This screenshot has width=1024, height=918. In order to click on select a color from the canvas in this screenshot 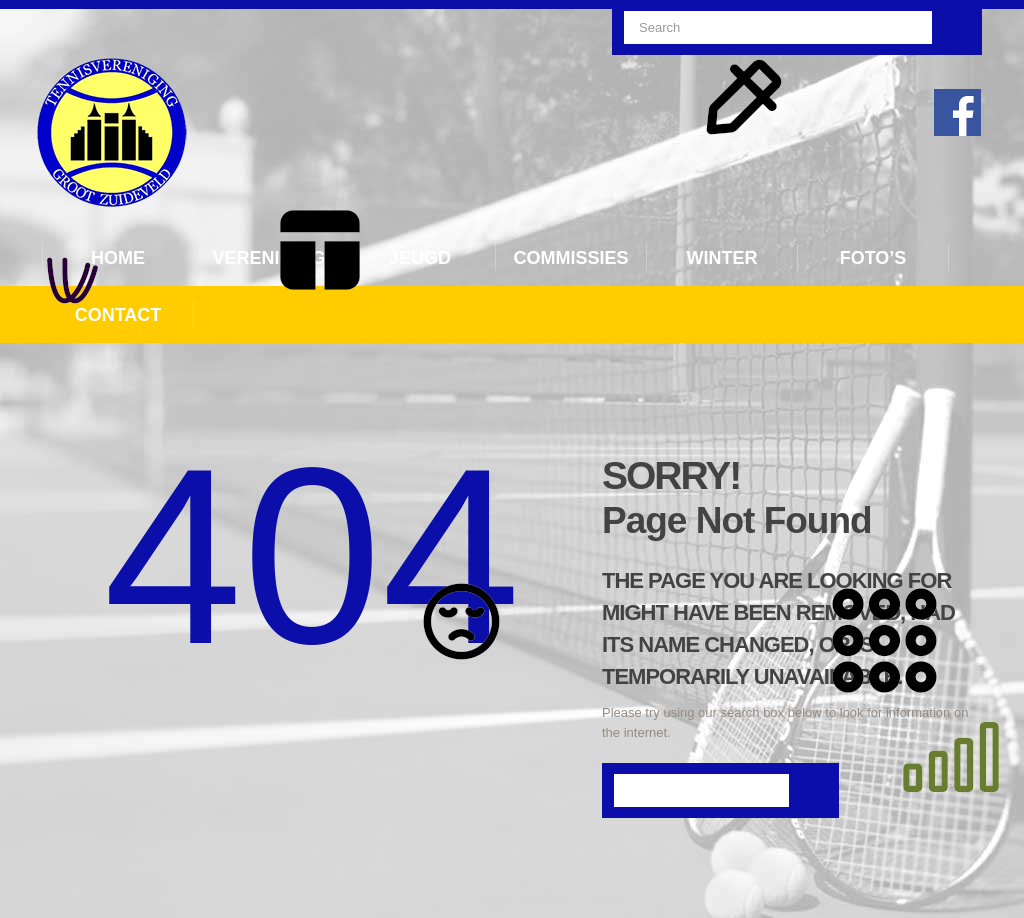, I will do `click(744, 97)`.